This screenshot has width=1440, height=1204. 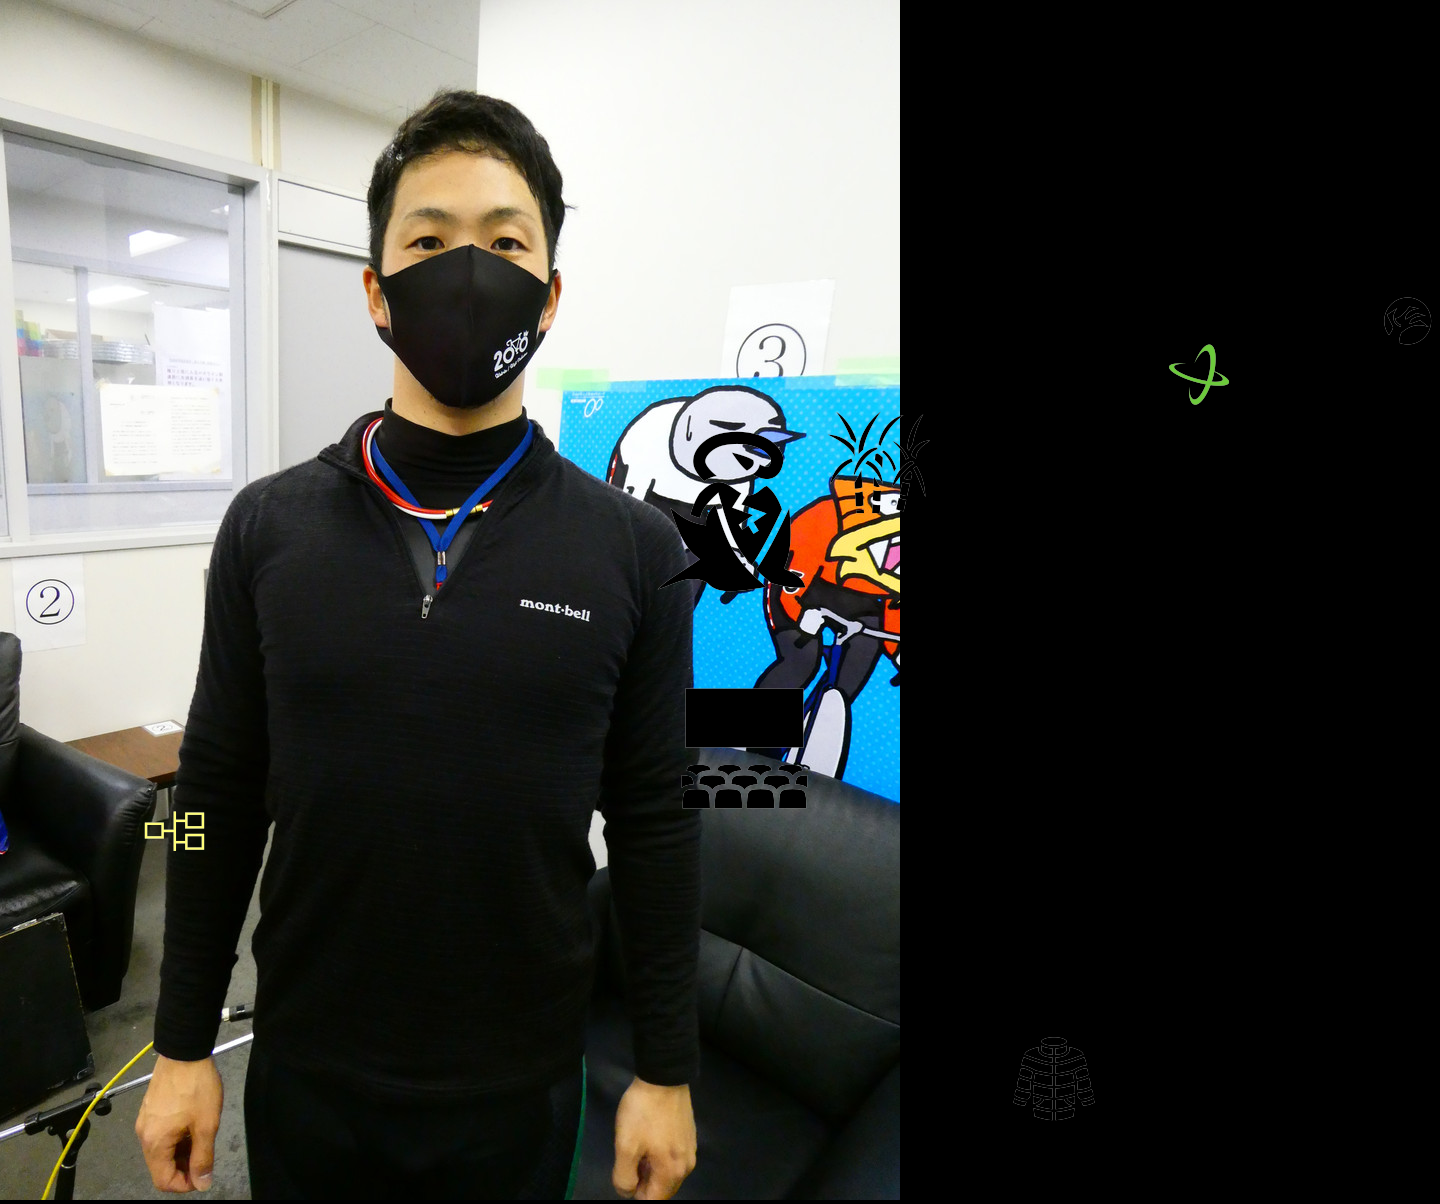 I want to click on indicates sugar cane crop or ingredient, so click(x=879, y=462).